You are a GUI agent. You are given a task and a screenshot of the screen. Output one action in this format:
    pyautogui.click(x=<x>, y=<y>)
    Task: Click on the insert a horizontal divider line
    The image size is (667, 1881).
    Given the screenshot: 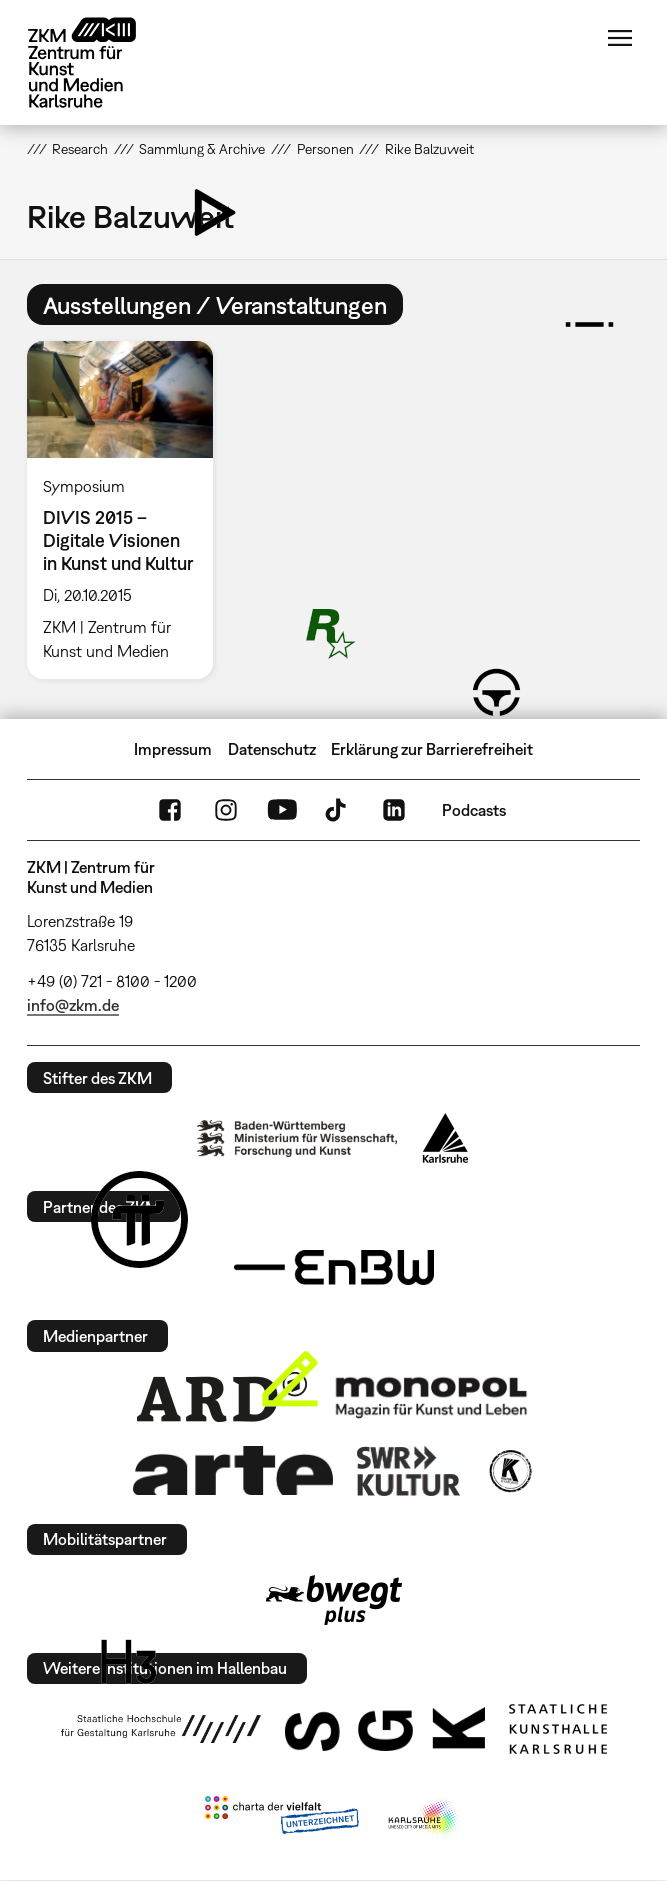 What is the action you would take?
    pyautogui.click(x=589, y=324)
    